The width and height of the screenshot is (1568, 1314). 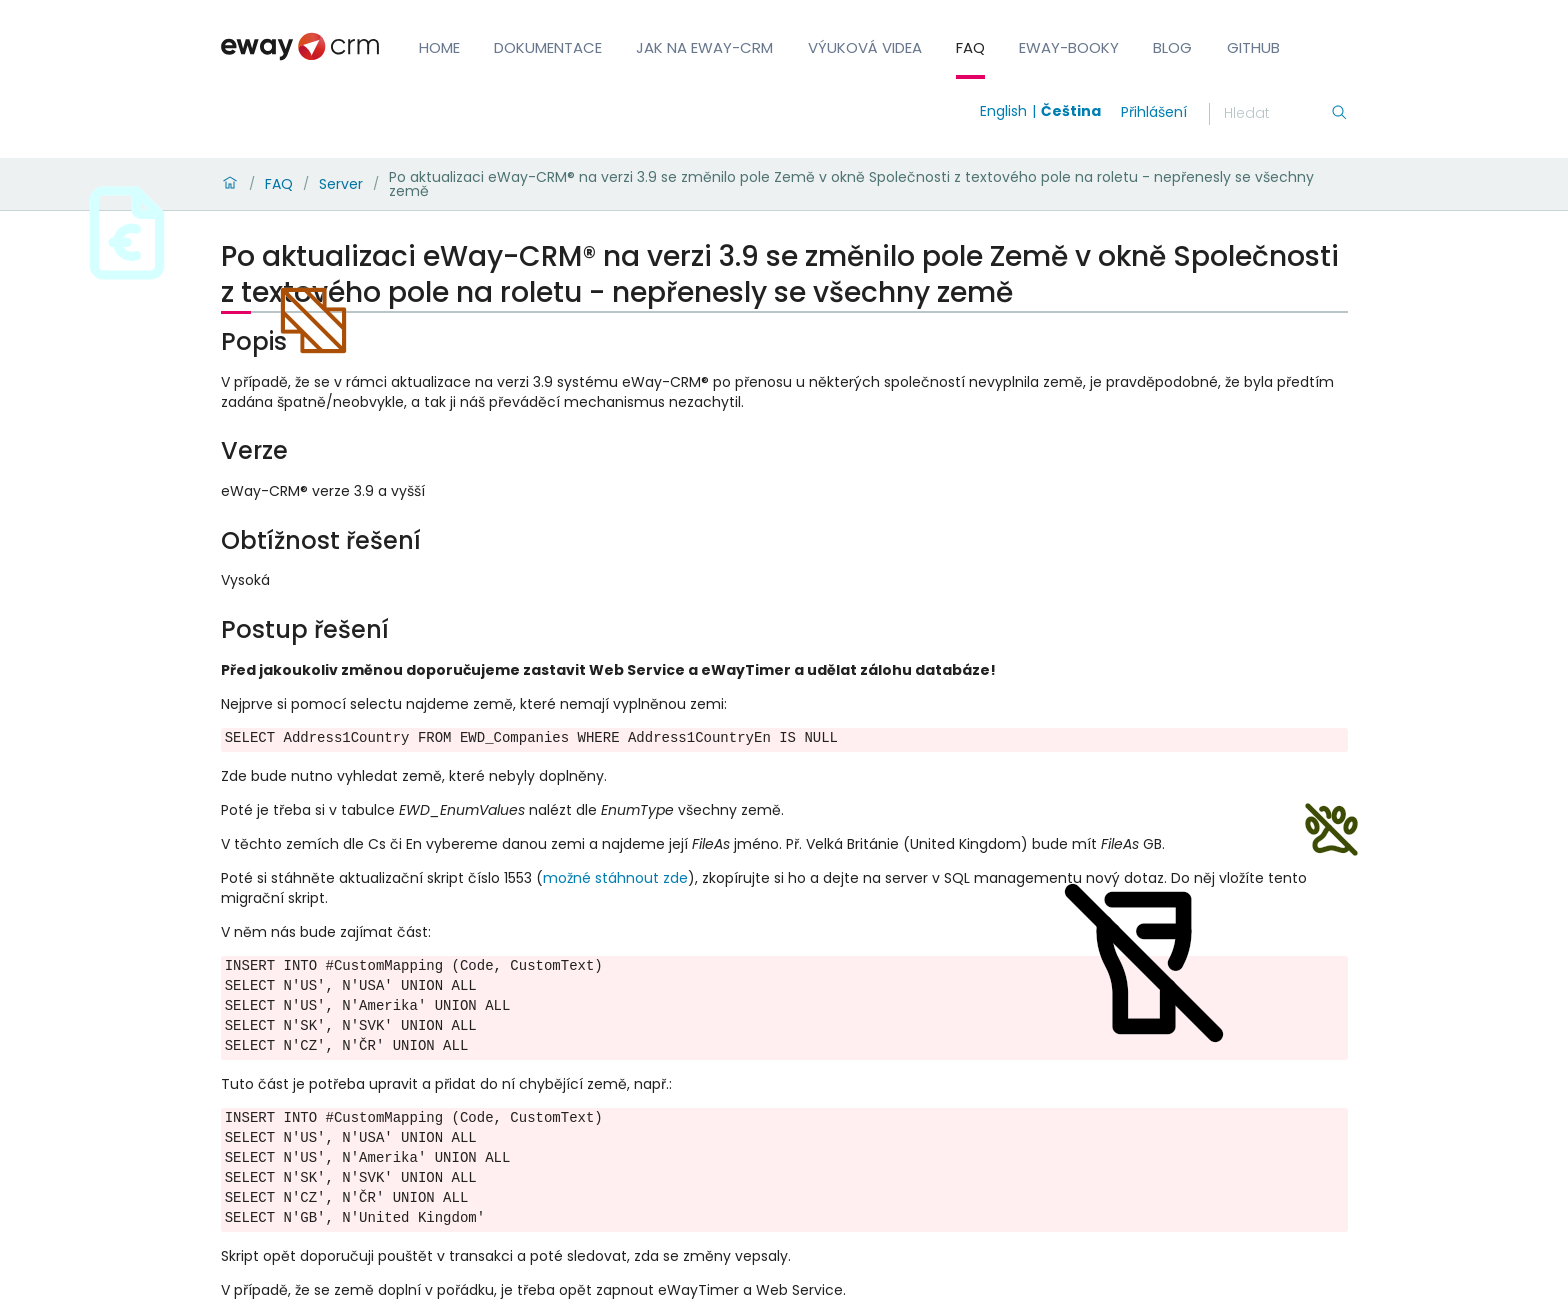 What do you see at coordinates (127, 233) in the screenshot?
I see `view euro currency document` at bounding box center [127, 233].